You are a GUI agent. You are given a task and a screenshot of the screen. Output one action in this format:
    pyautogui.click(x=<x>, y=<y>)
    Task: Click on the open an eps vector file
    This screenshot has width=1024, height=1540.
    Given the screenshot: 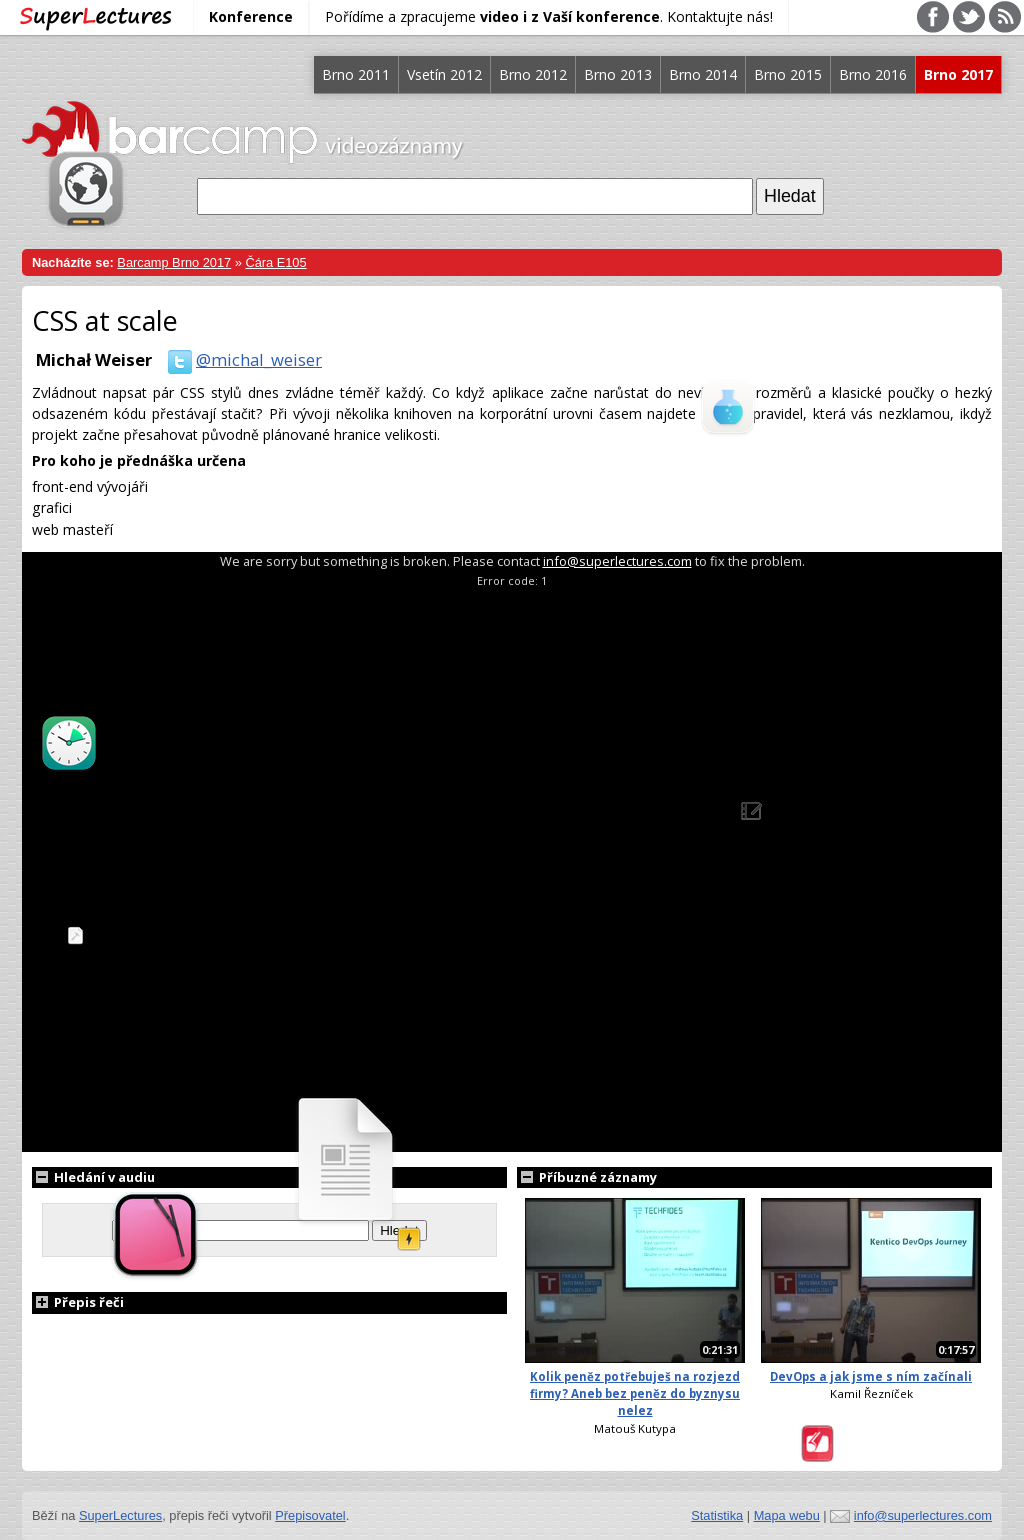 What is the action you would take?
    pyautogui.click(x=817, y=1443)
    